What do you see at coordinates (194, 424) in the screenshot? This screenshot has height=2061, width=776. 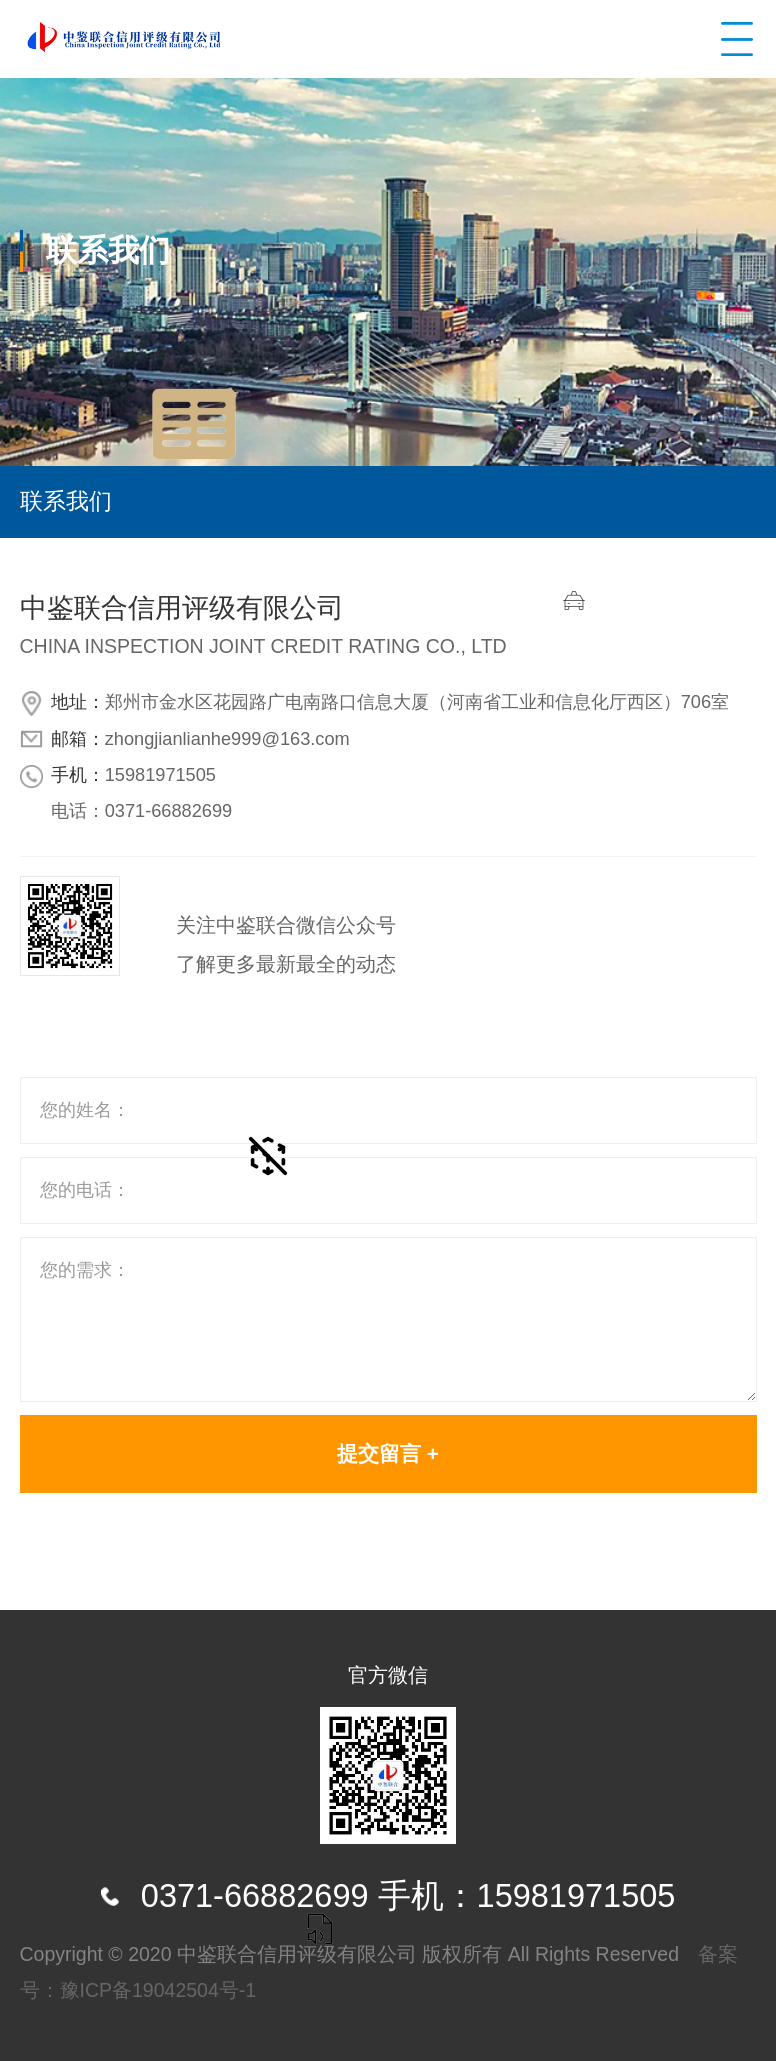 I see `switch to multi-column text layout` at bounding box center [194, 424].